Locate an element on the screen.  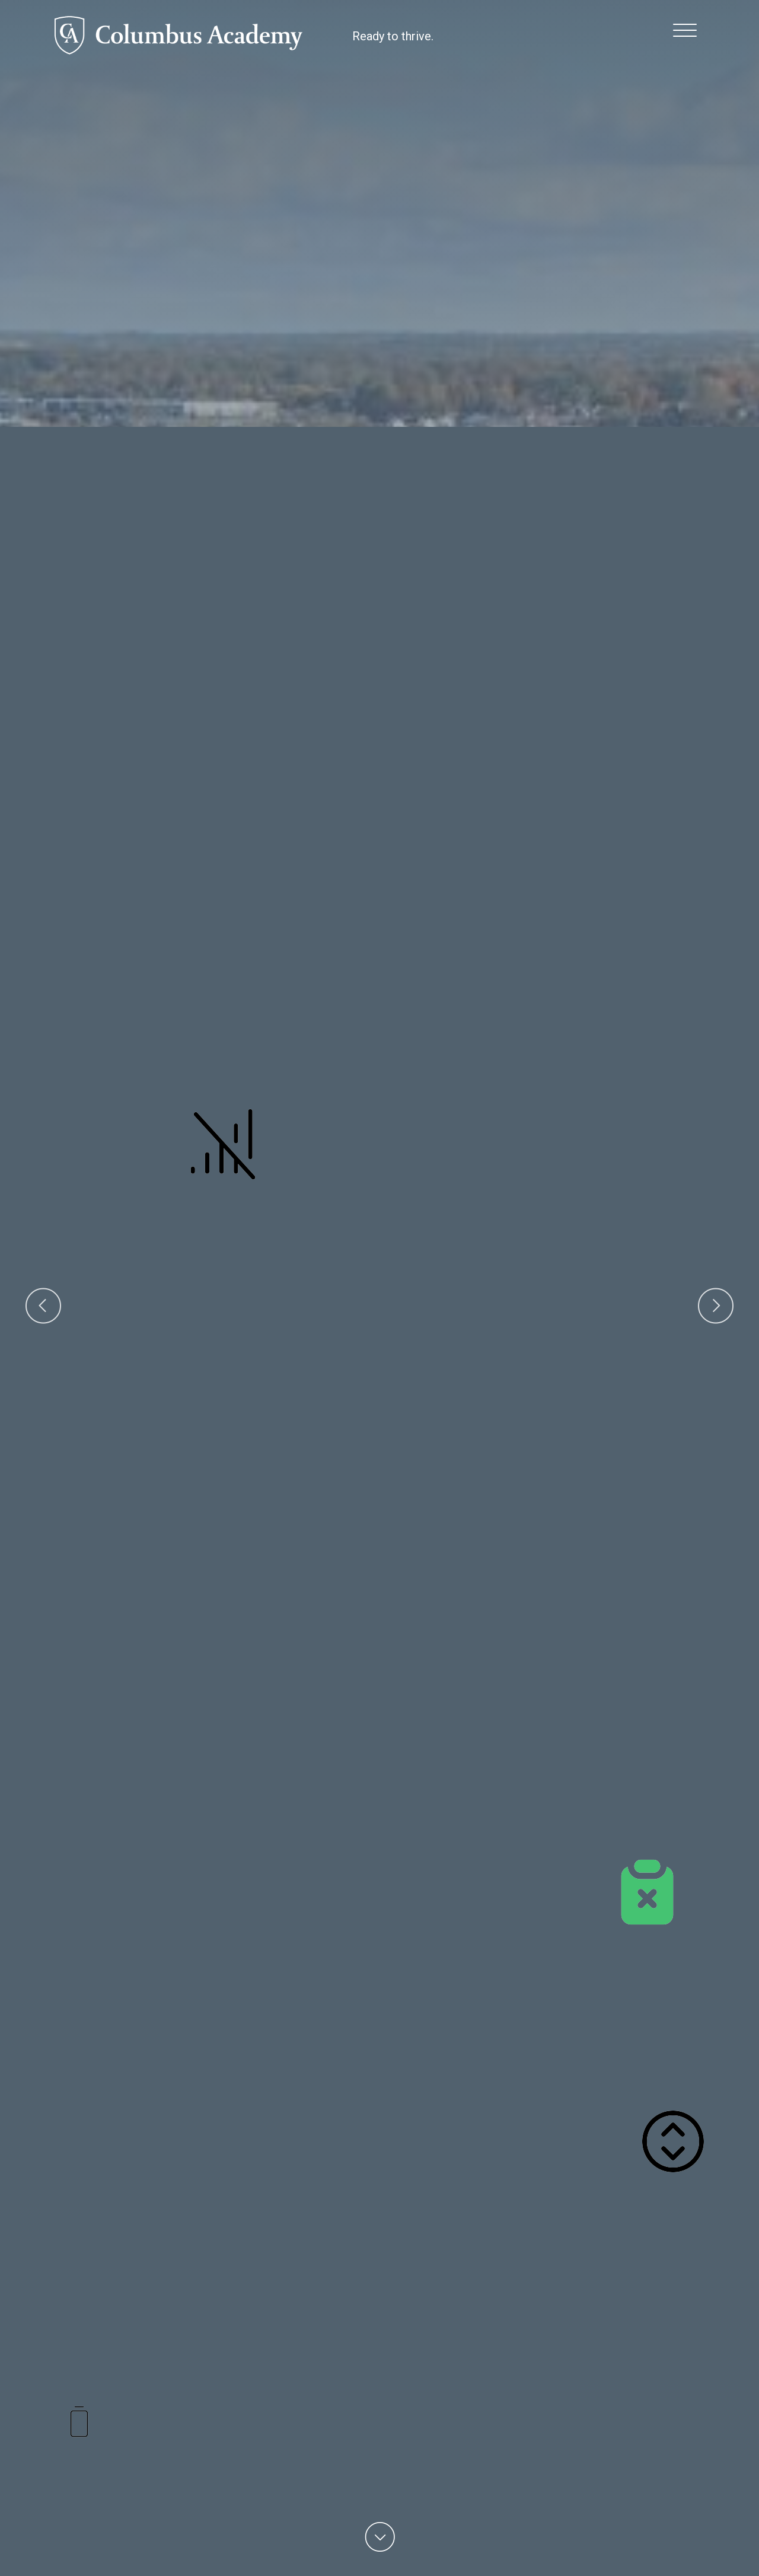
indicates no cellular signal or network connection is located at coordinates (224, 1145).